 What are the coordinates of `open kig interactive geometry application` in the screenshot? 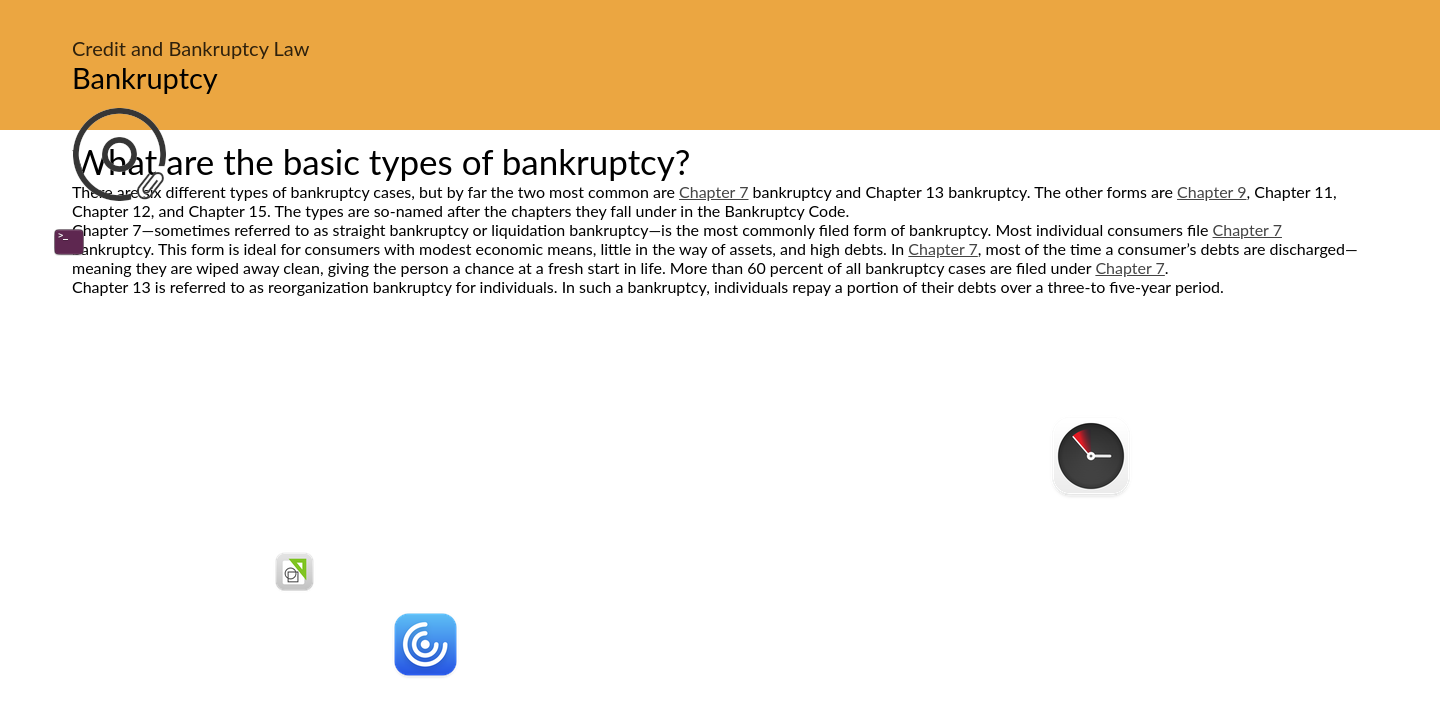 It's located at (294, 571).